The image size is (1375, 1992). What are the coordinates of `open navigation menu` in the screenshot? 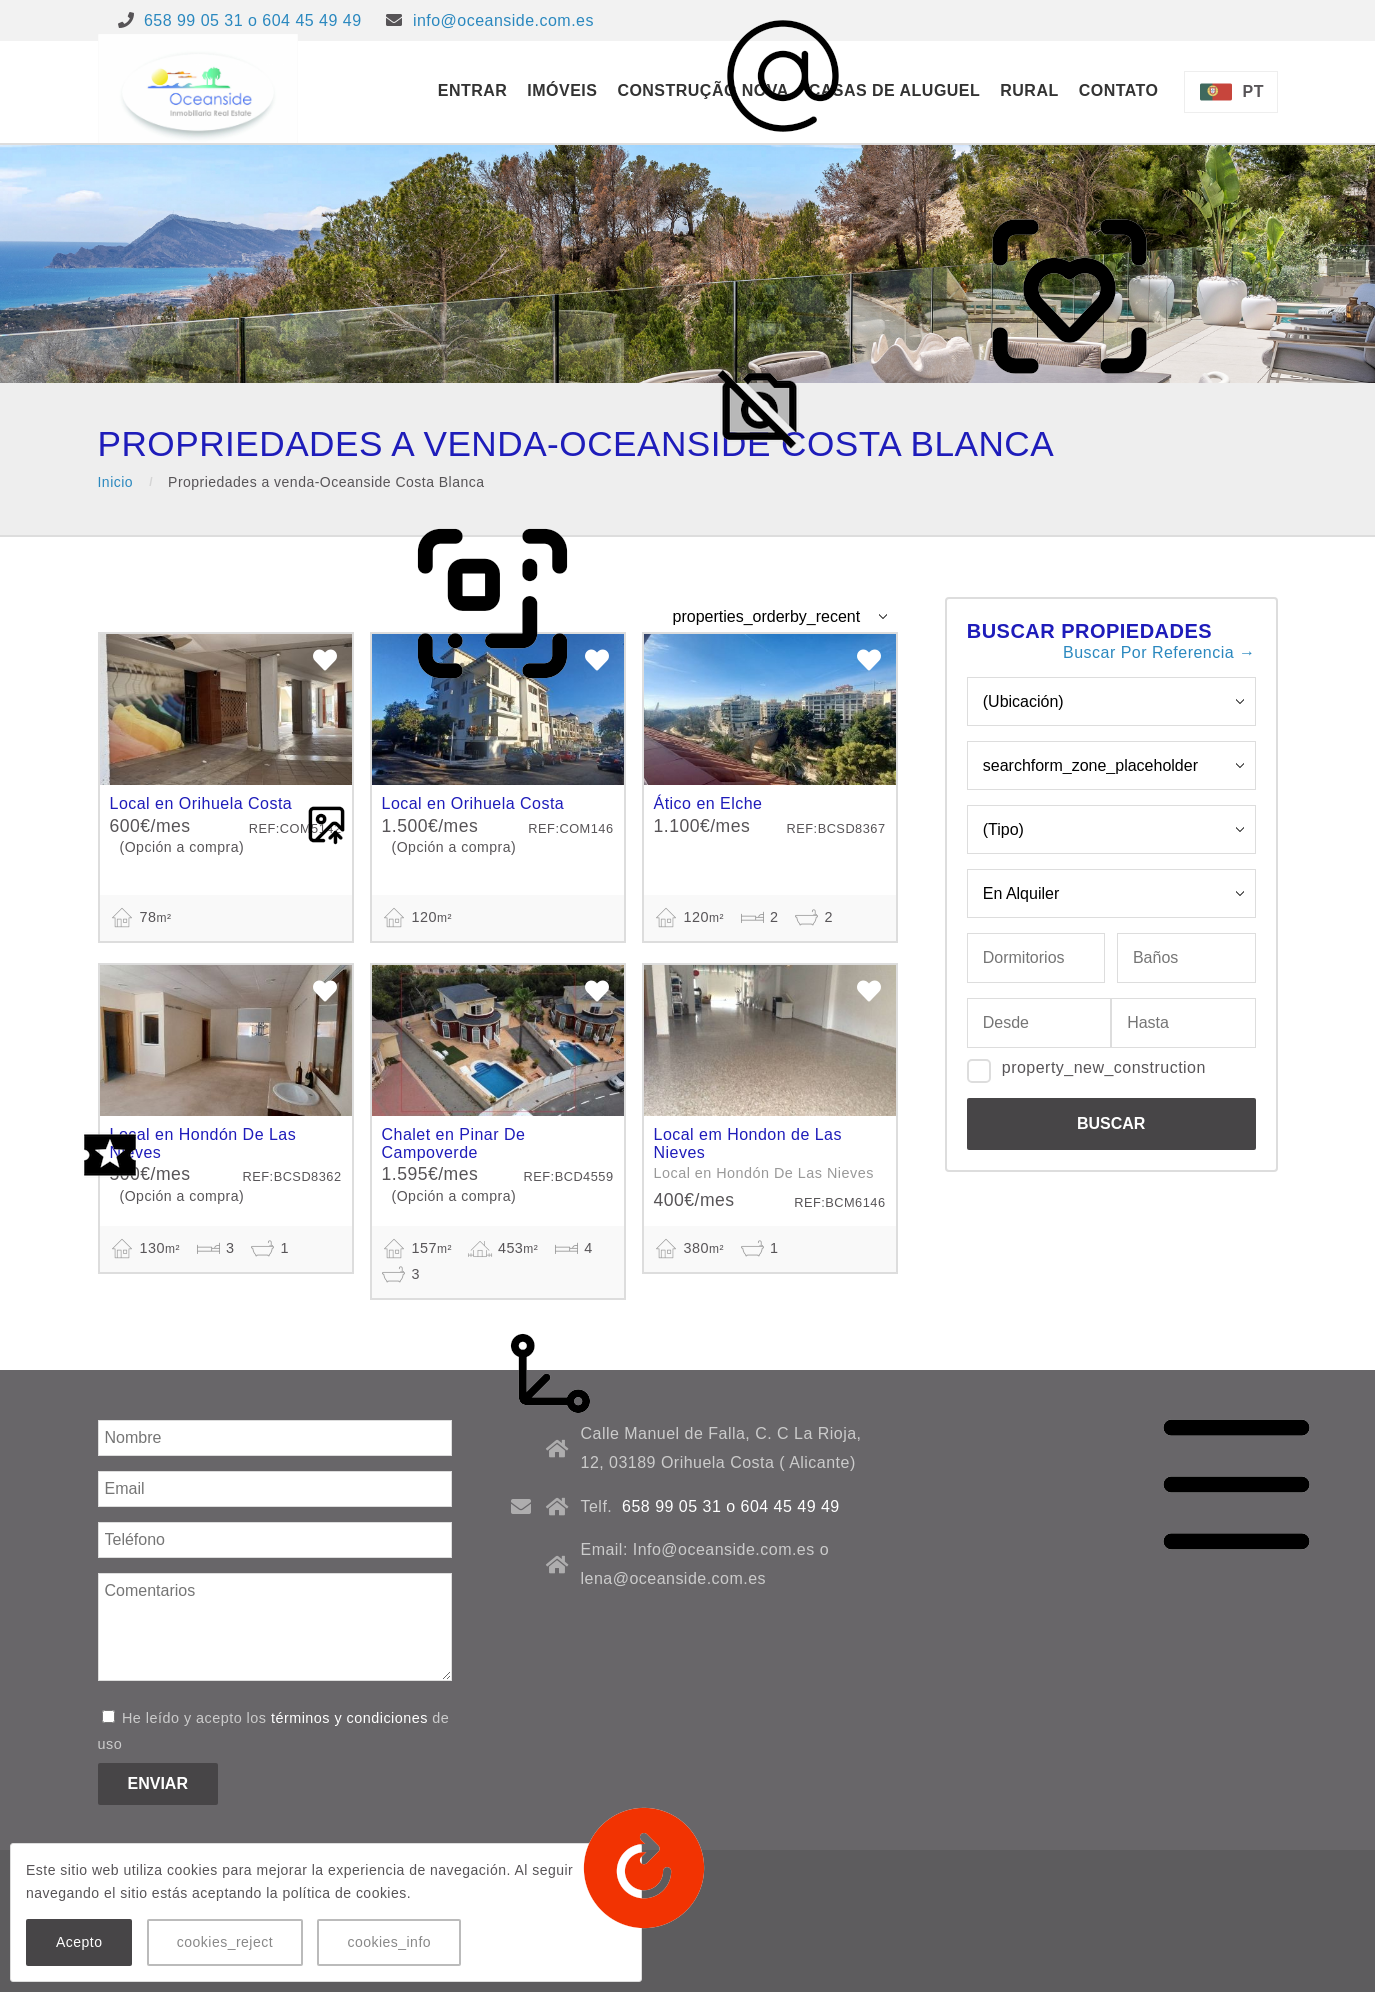 It's located at (1236, 1484).